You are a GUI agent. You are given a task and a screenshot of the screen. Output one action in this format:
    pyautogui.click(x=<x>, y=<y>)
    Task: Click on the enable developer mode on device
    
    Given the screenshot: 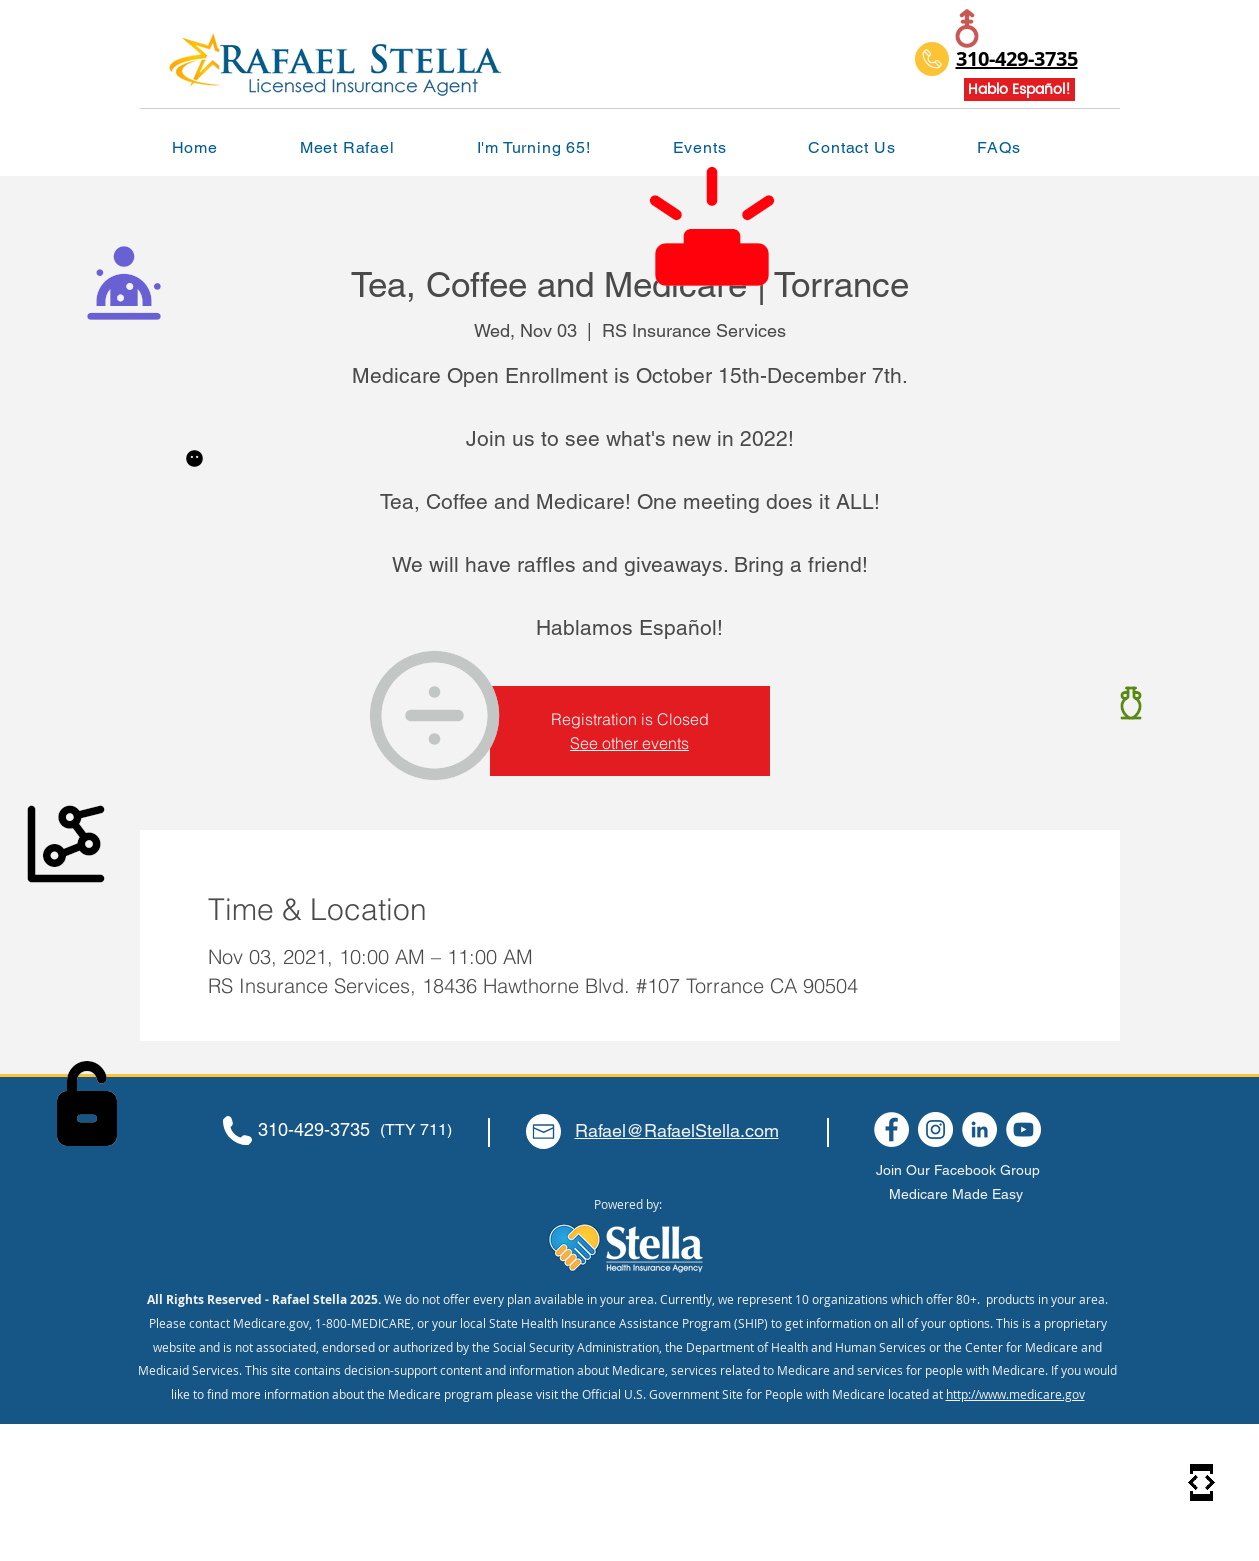 What is the action you would take?
    pyautogui.click(x=1201, y=1482)
    